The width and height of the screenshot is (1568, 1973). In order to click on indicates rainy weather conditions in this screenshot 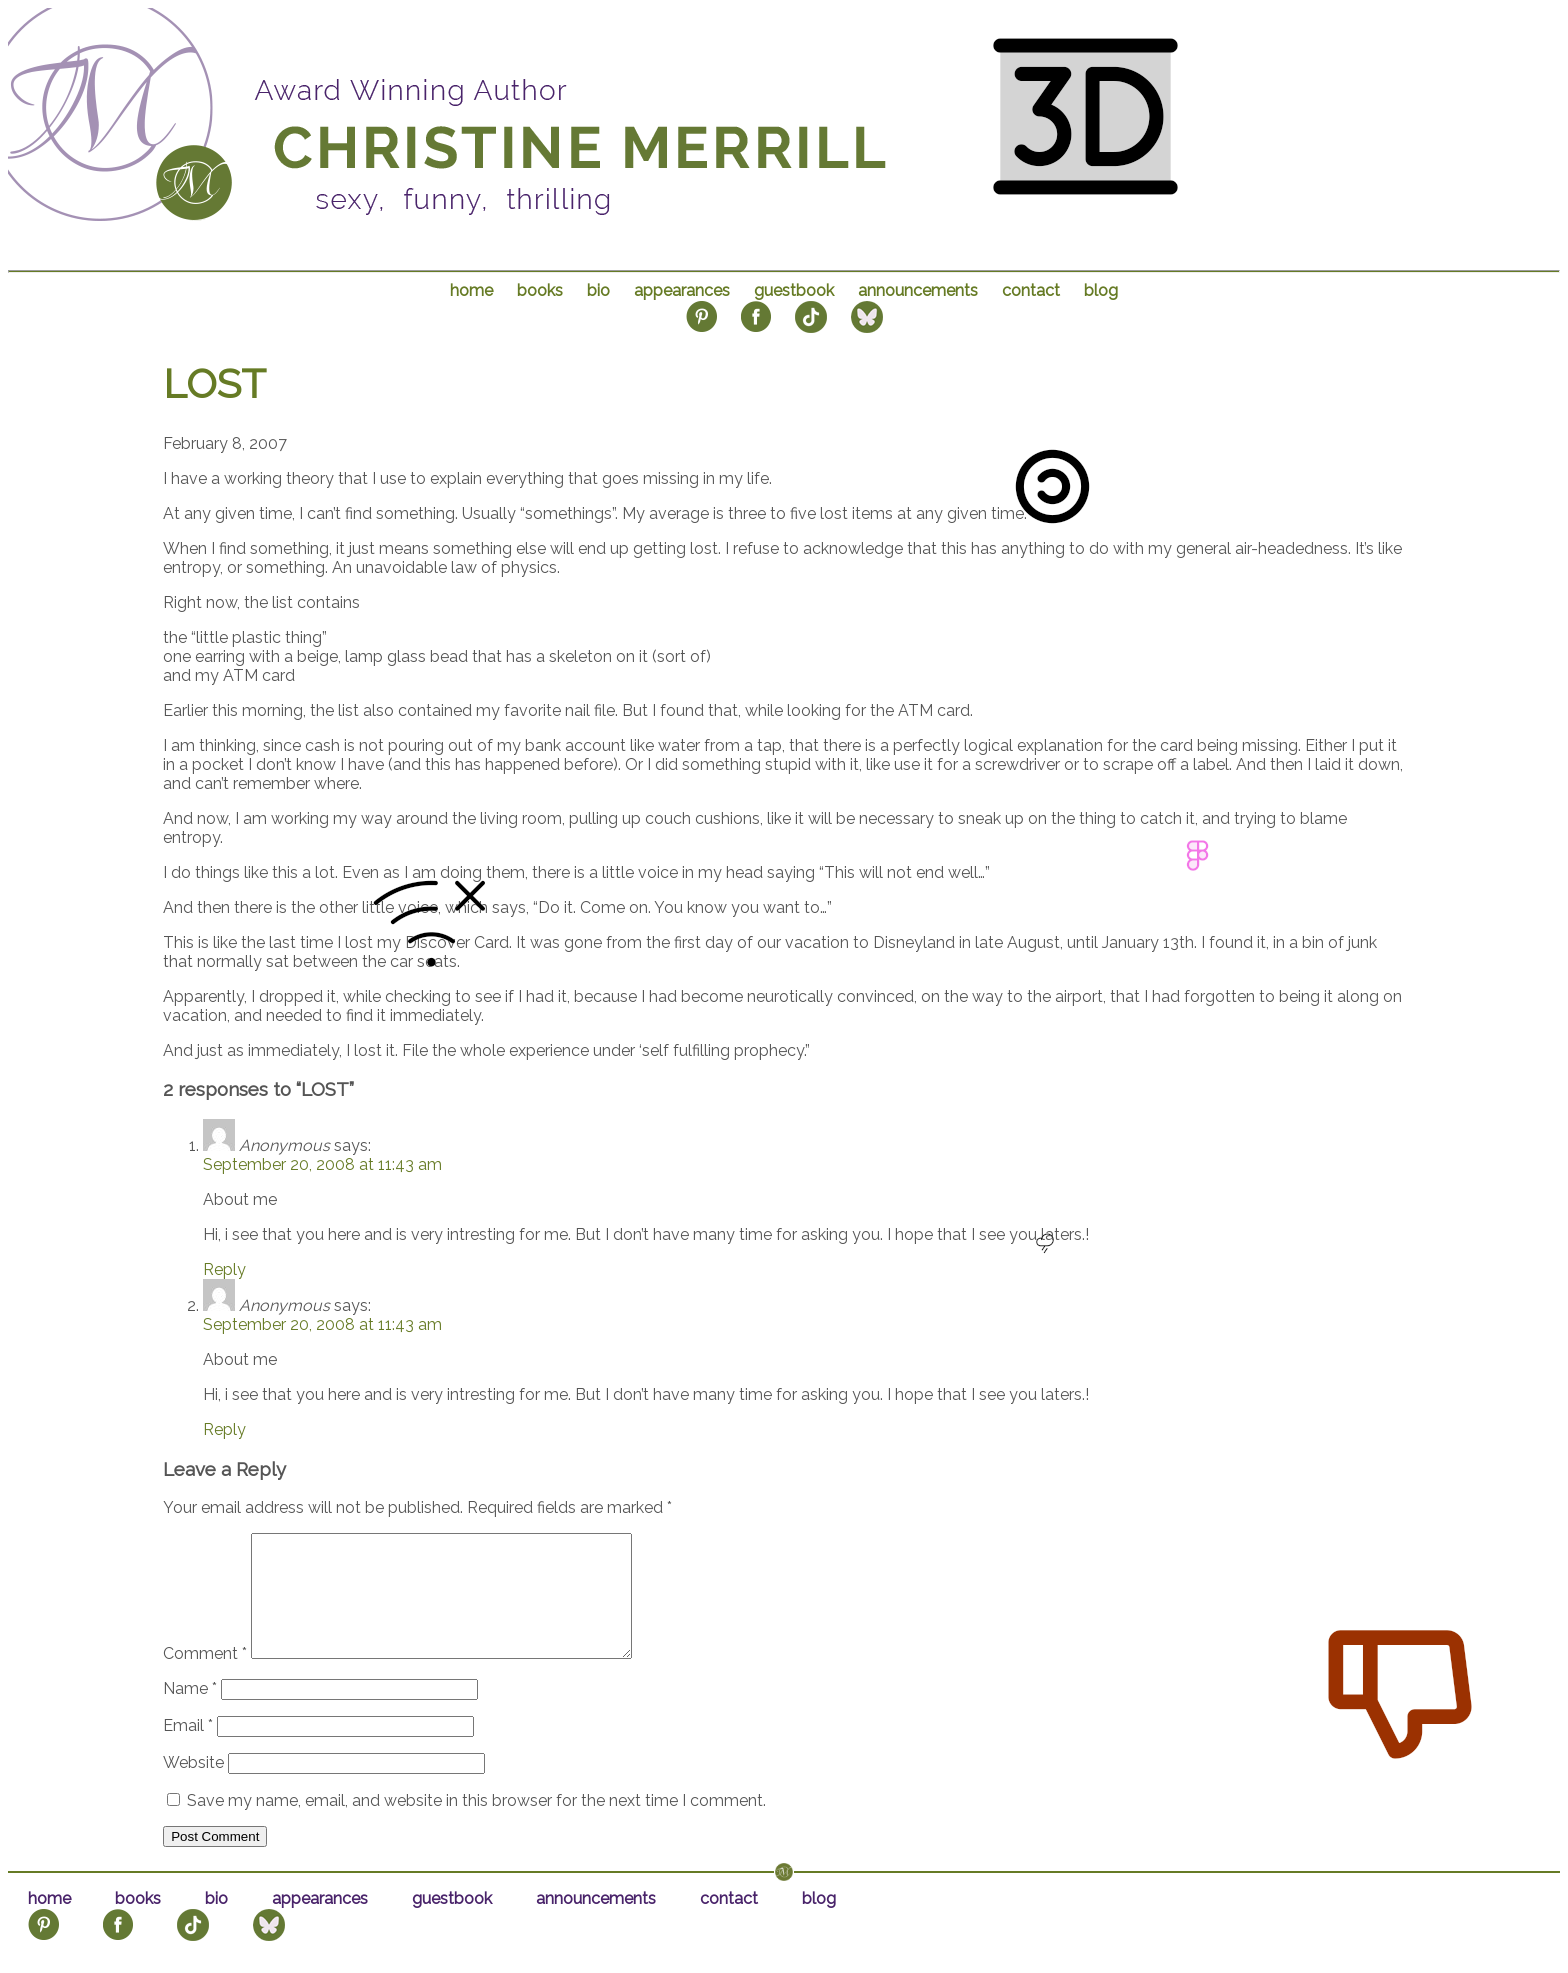, I will do `click(1045, 1243)`.